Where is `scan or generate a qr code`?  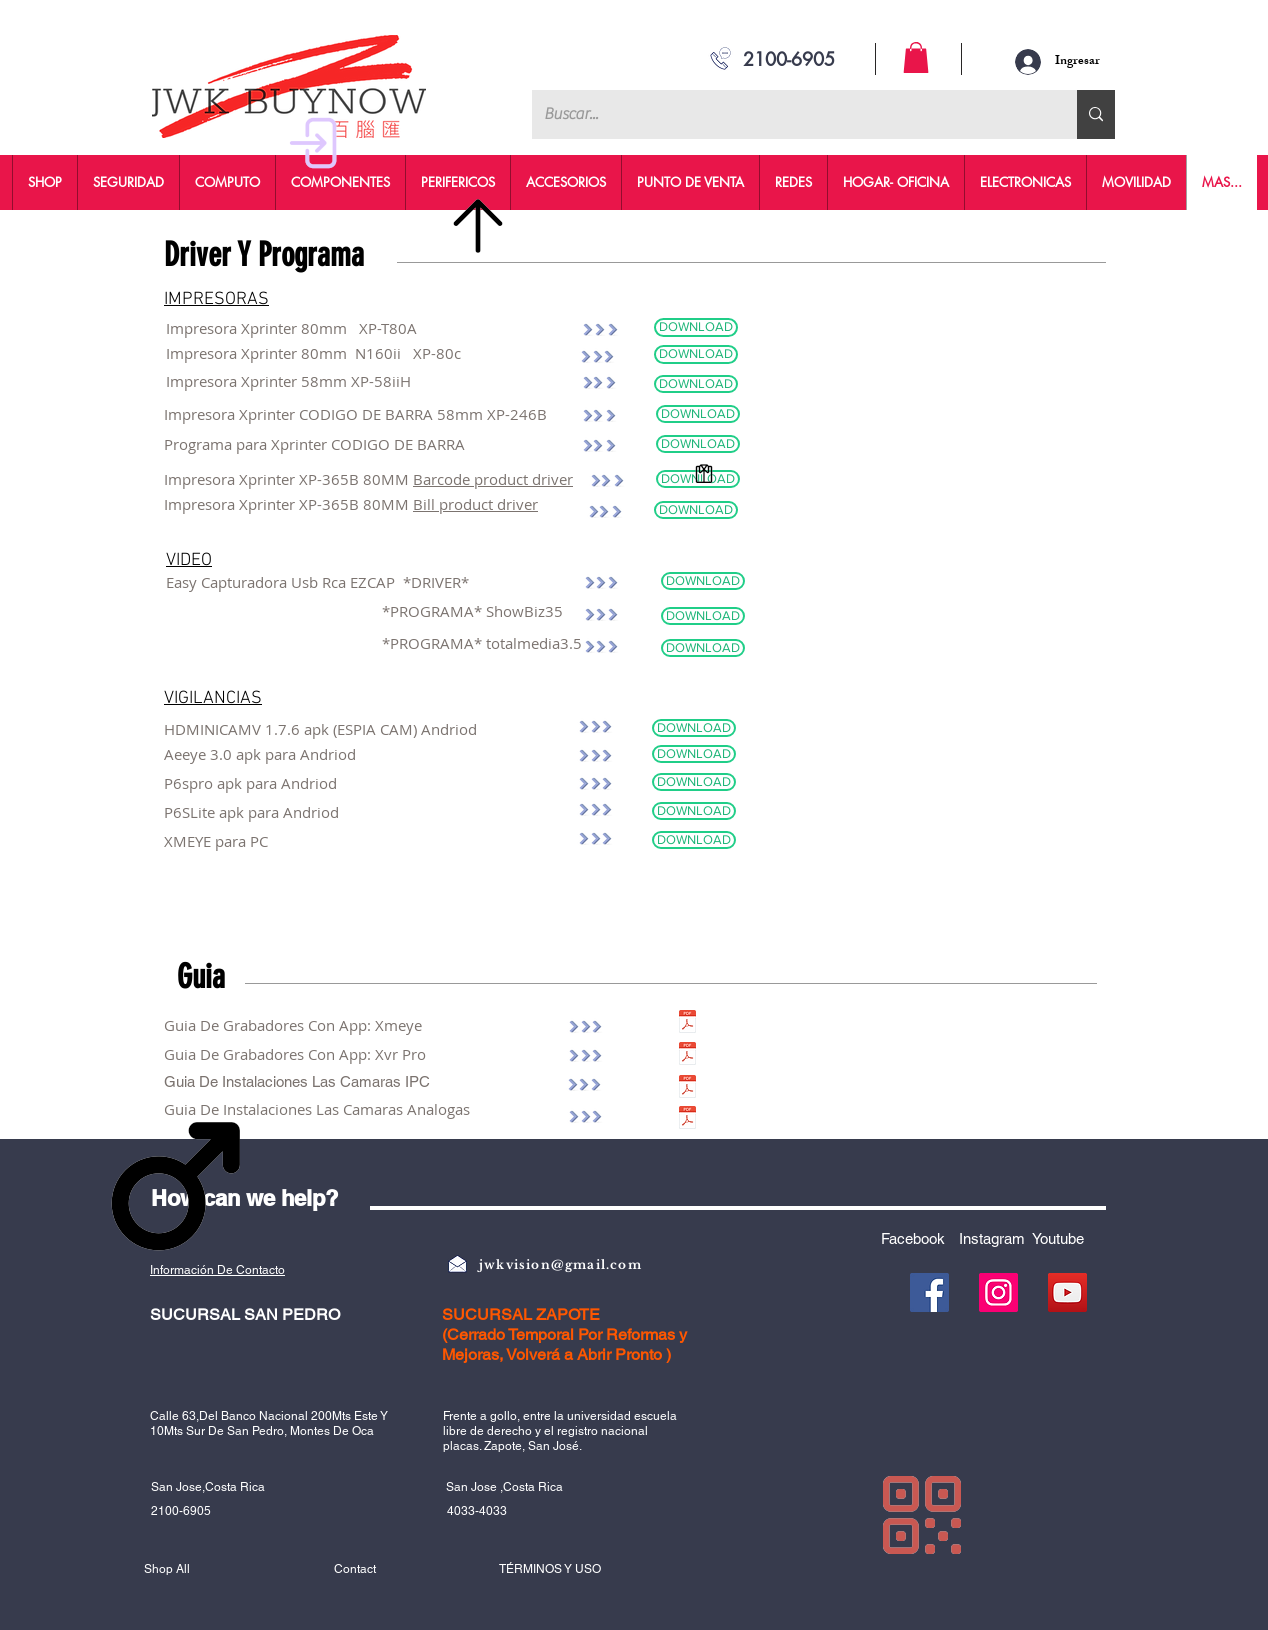 scan or generate a qr code is located at coordinates (922, 1515).